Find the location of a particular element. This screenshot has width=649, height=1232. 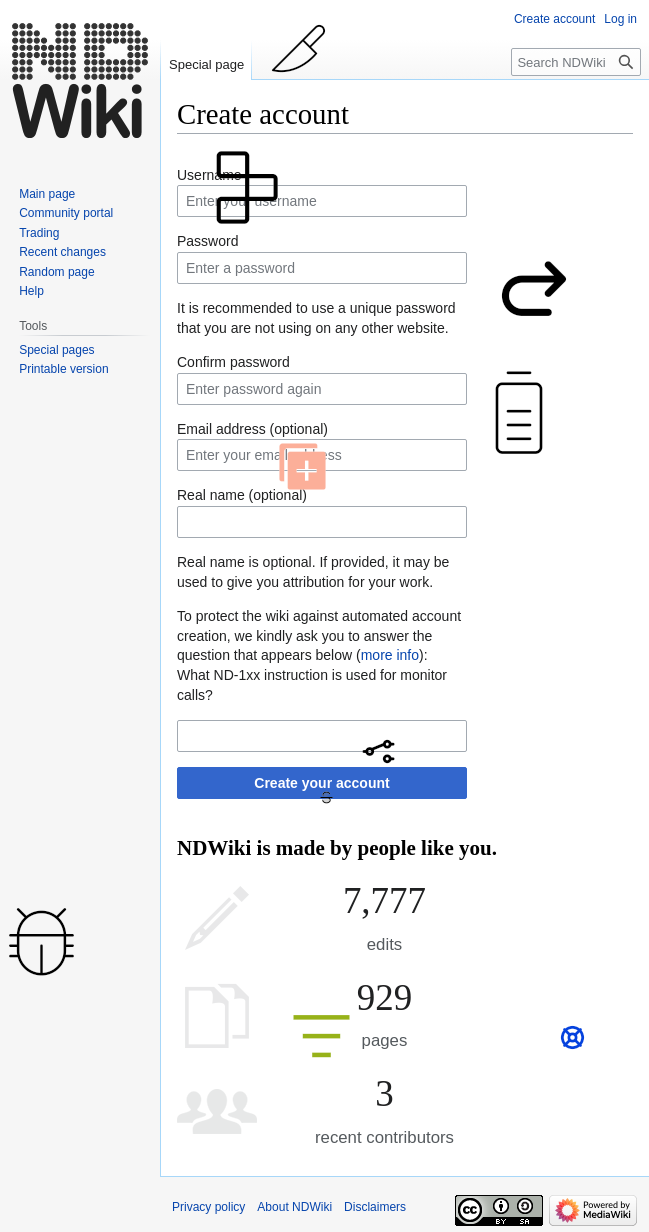

access help or support is located at coordinates (572, 1037).